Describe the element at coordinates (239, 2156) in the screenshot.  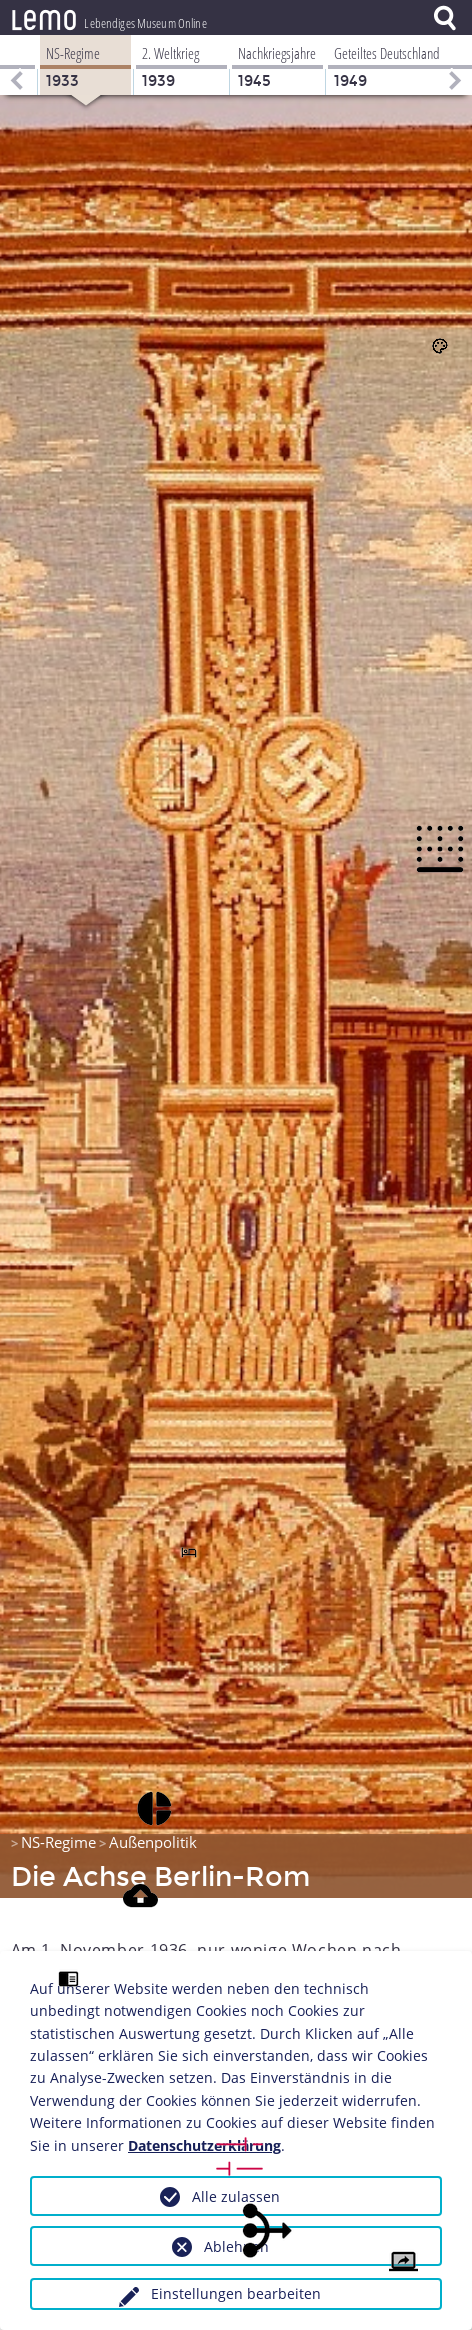
I see `adjust settings or preferences` at that location.